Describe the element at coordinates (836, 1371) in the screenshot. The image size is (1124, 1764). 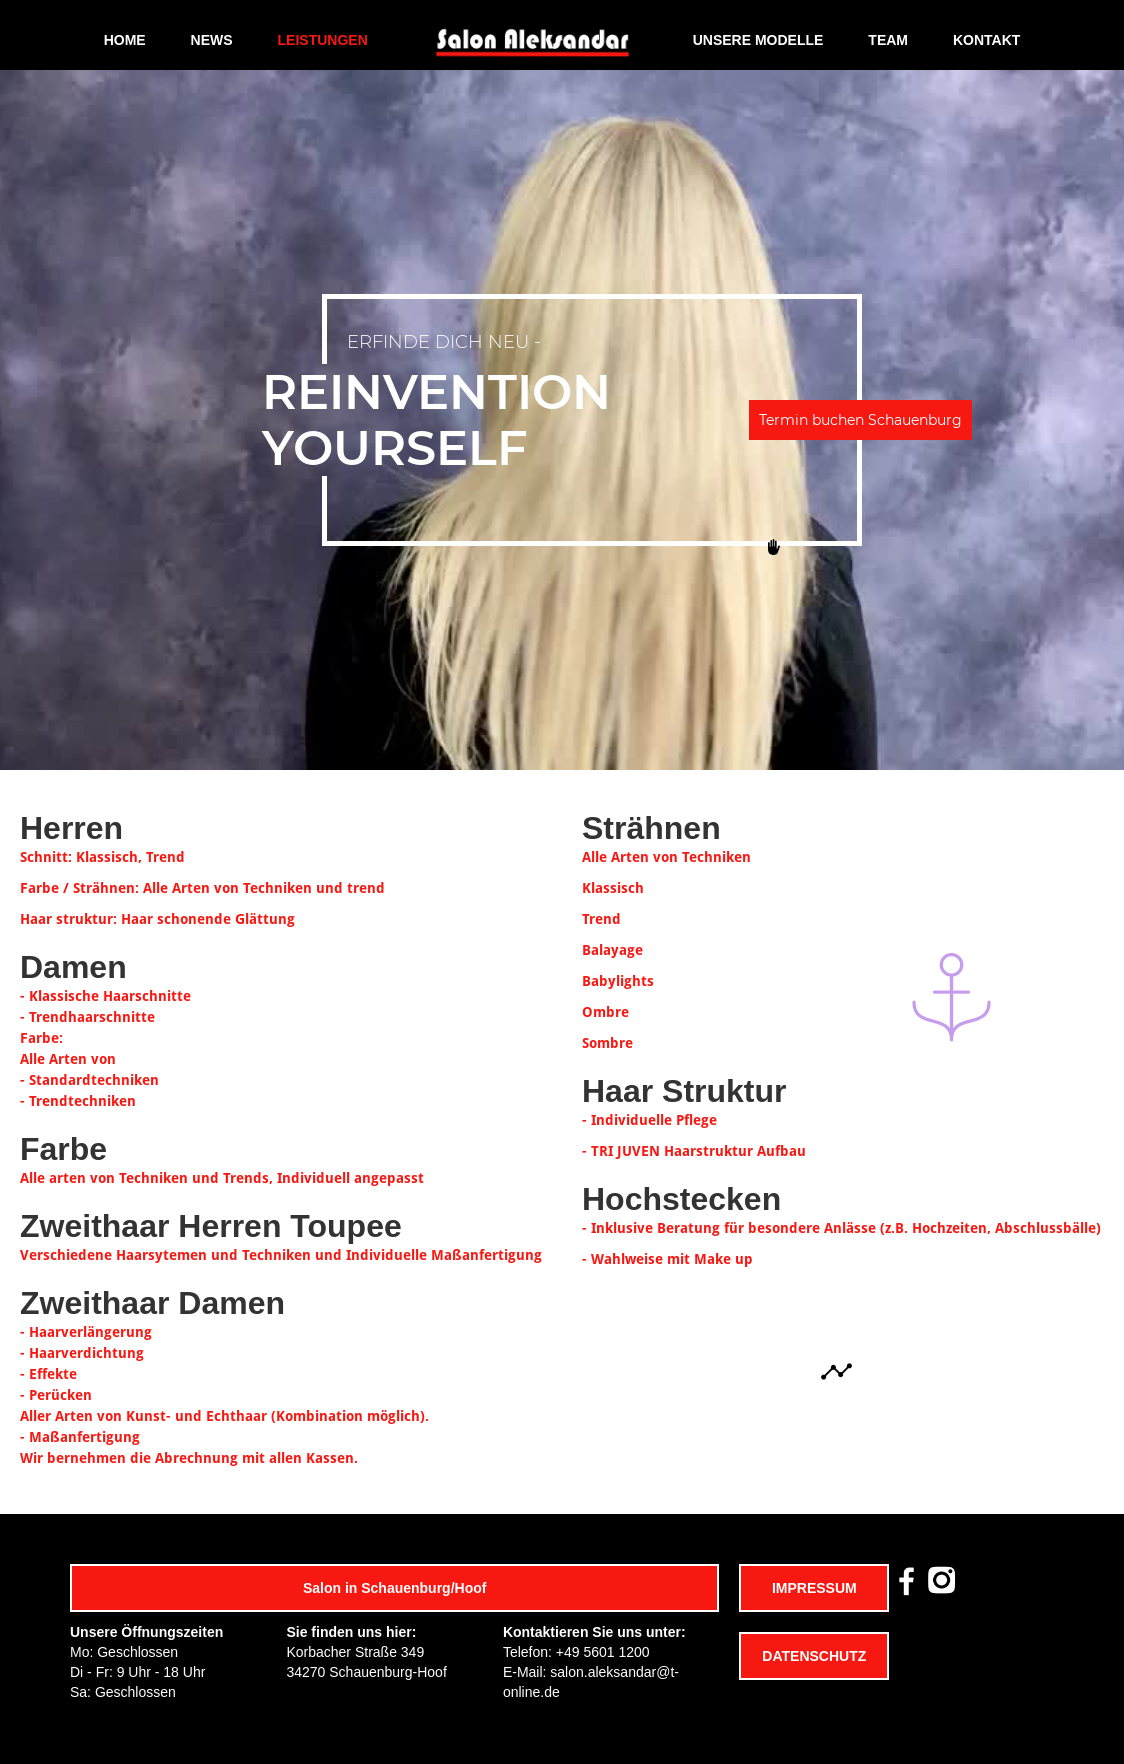
I see `view analytics and statistics` at that location.